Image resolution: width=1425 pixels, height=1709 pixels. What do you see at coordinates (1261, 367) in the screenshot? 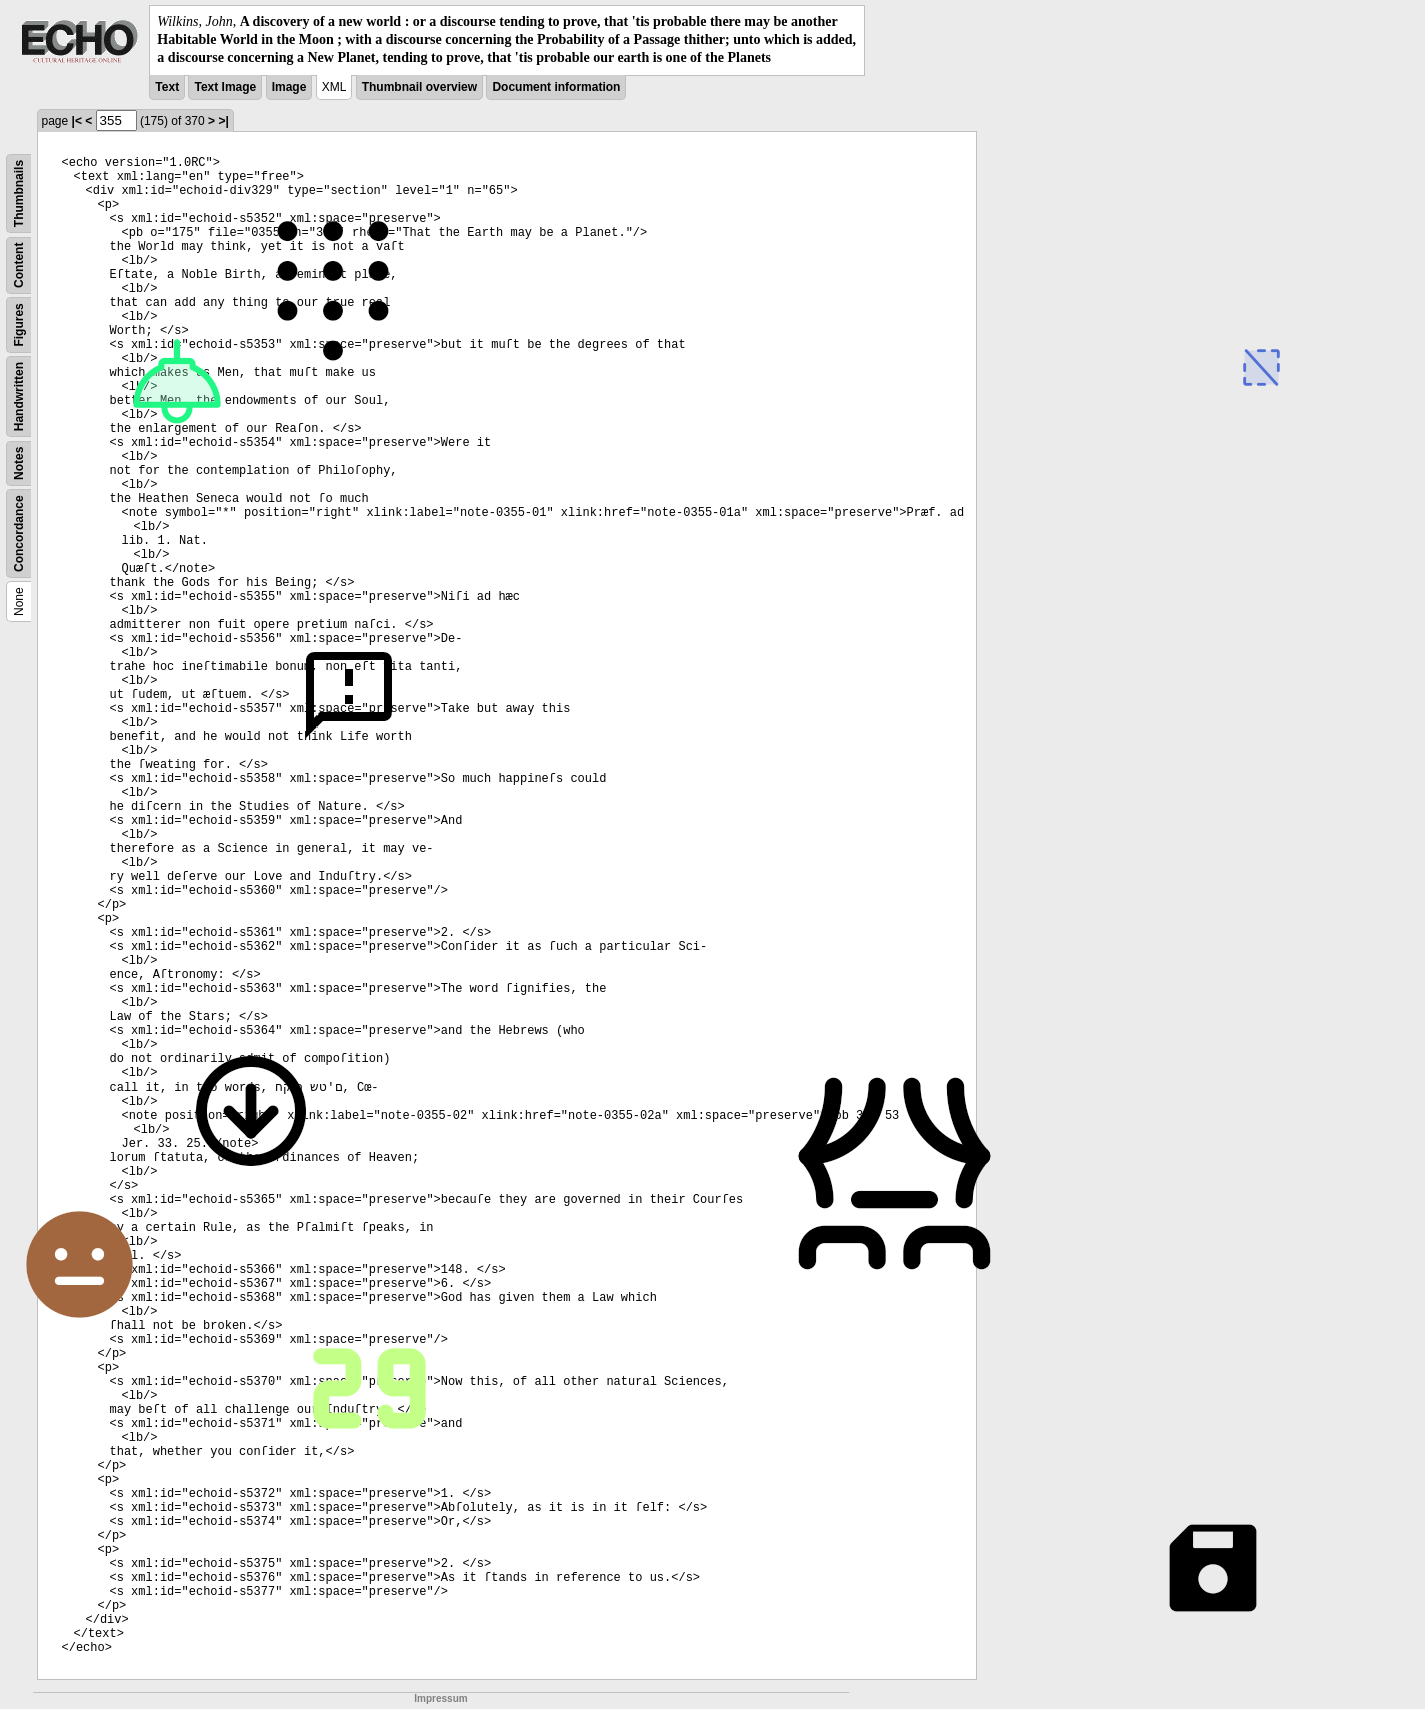
I see `disable or cancel current selection` at bounding box center [1261, 367].